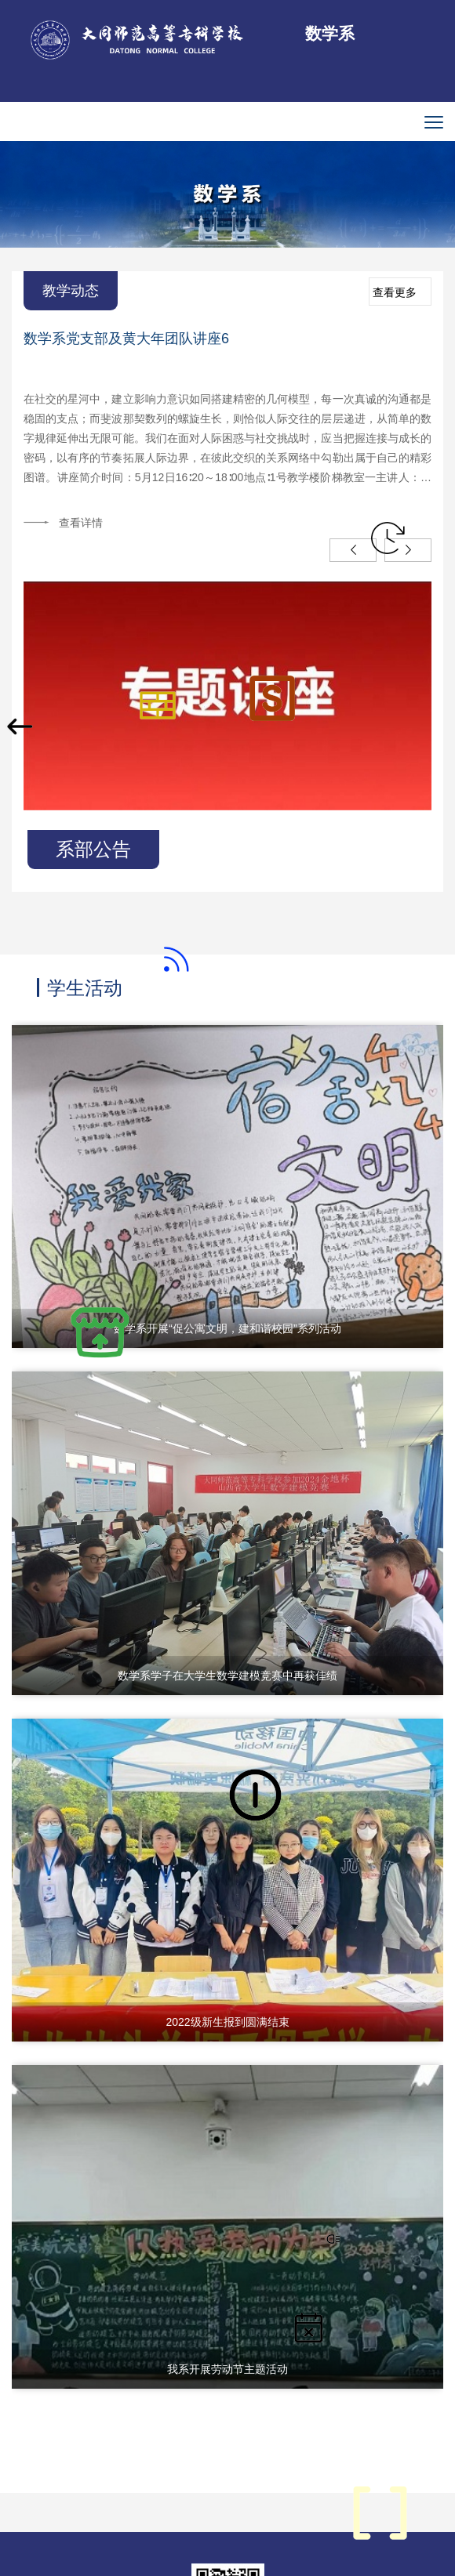  Describe the element at coordinates (100, 1331) in the screenshot. I see `visit itch.io game marketplace` at that location.